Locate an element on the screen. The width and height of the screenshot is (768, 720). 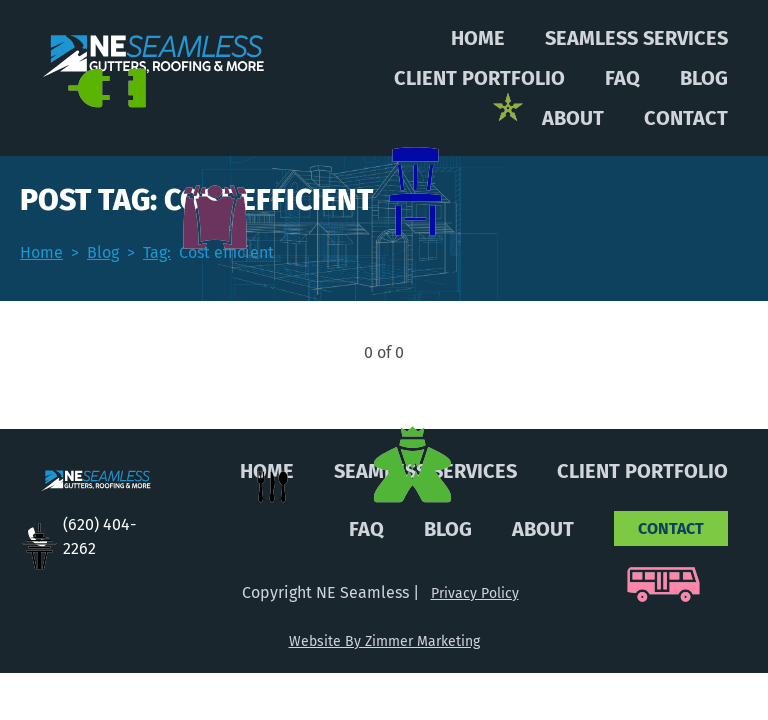
view Seattle location or destination is located at coordinates (39, 545).